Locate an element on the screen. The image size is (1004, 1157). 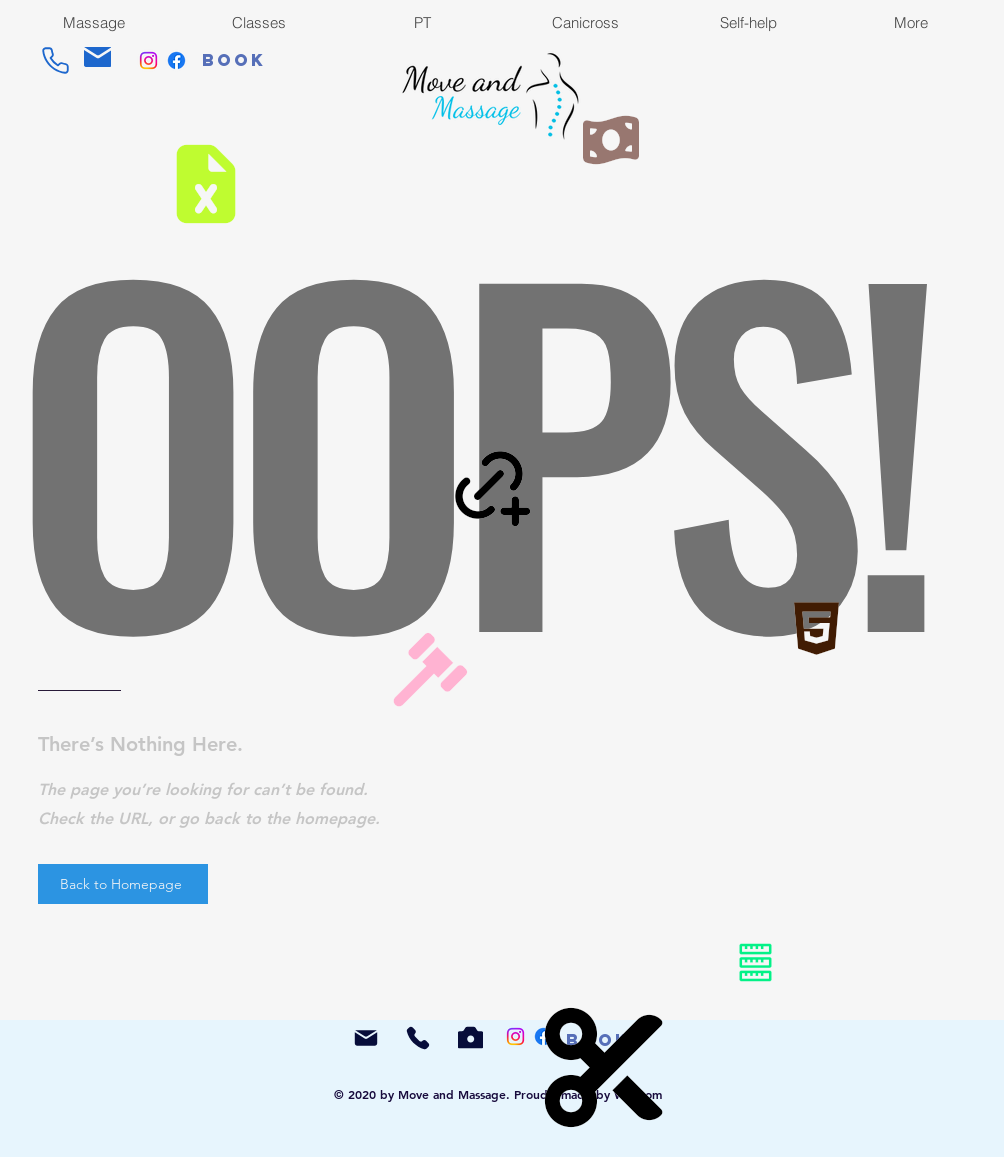
access server settings or configuration is located at coordinates (755, 962).